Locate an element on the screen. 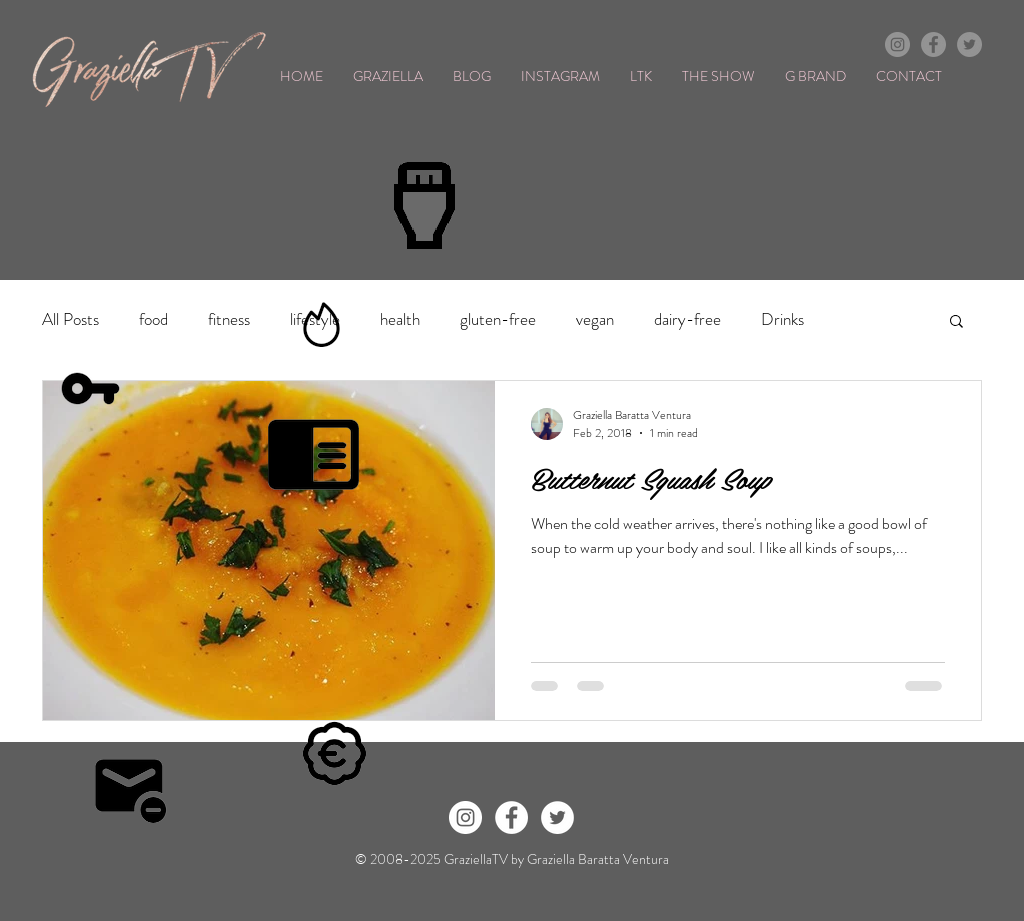 The height and width of the screenshot is (921, 1024). indicates trending or hot content is located at coordinates (321, 325).